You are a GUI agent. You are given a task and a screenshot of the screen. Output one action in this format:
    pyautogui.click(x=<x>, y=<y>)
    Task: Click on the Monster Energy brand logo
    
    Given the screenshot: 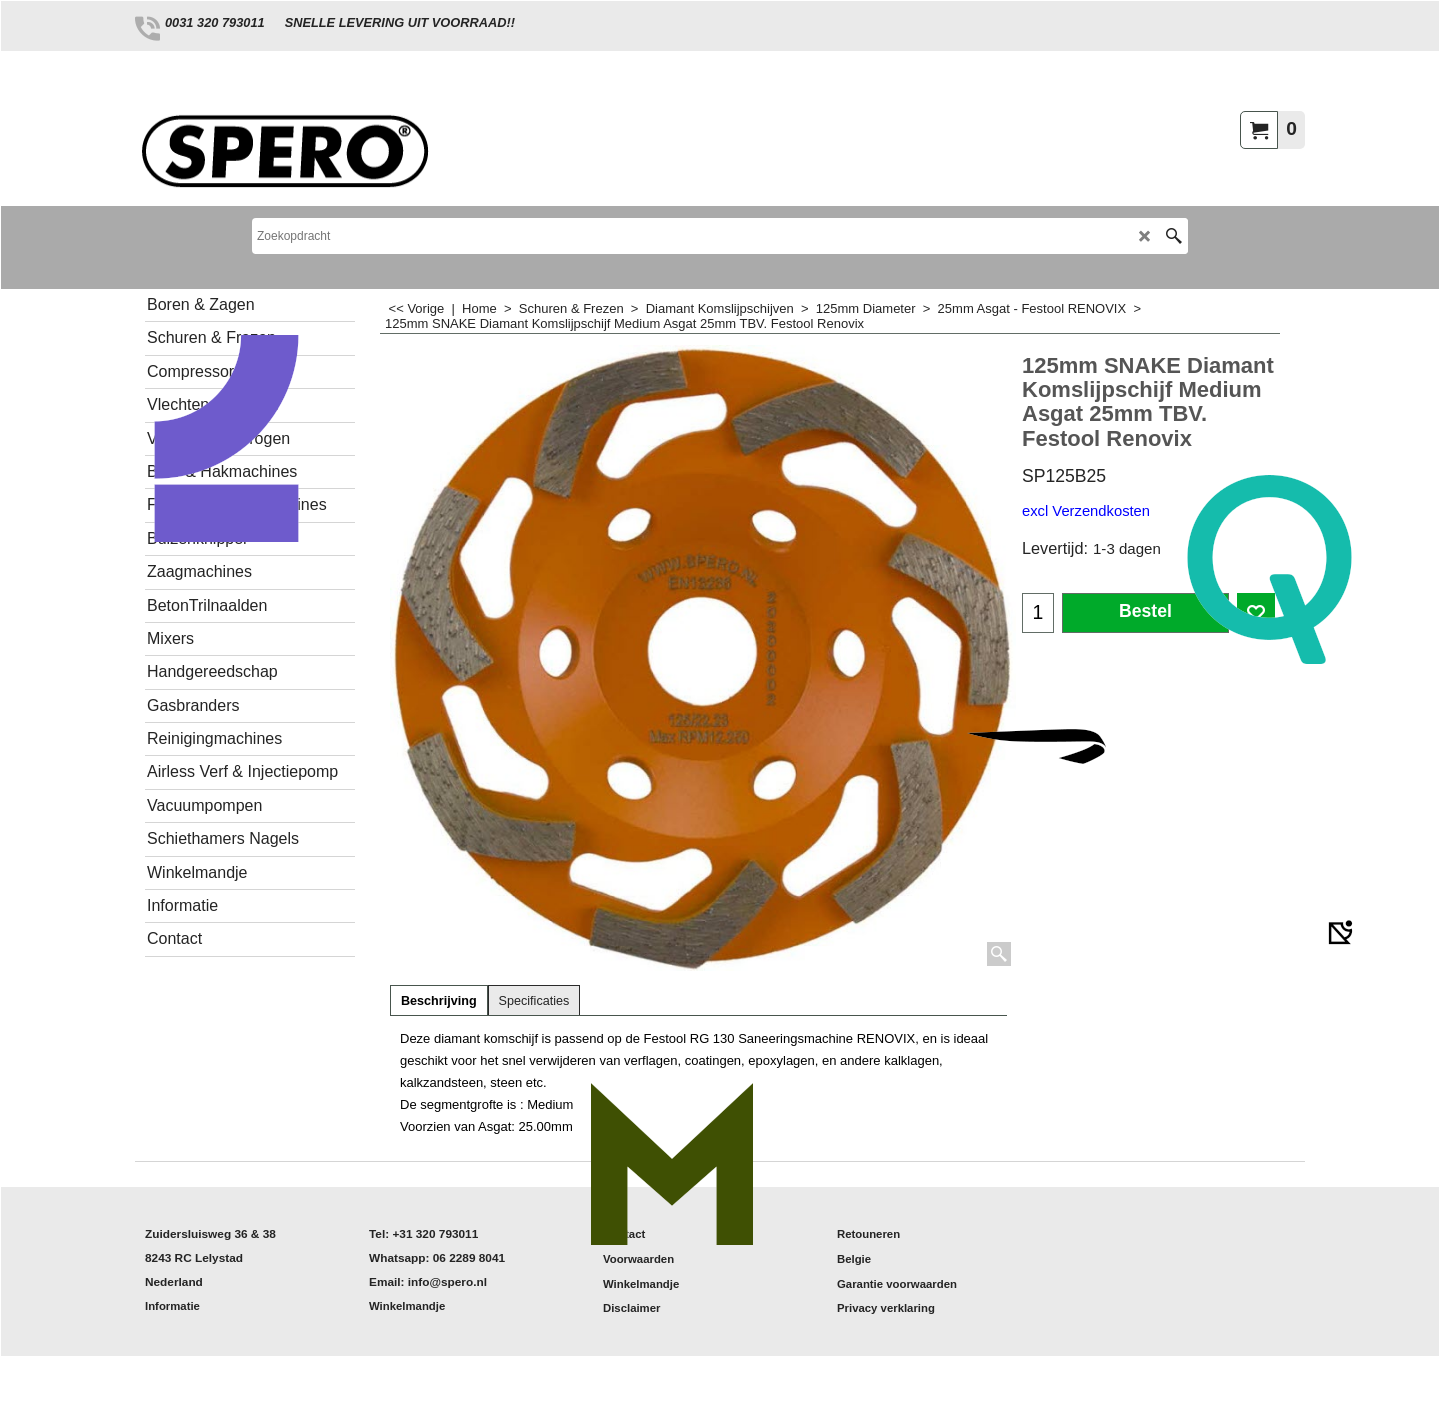 What is the action you would take?
    pyautogui.click(x=672, y=1164)
    